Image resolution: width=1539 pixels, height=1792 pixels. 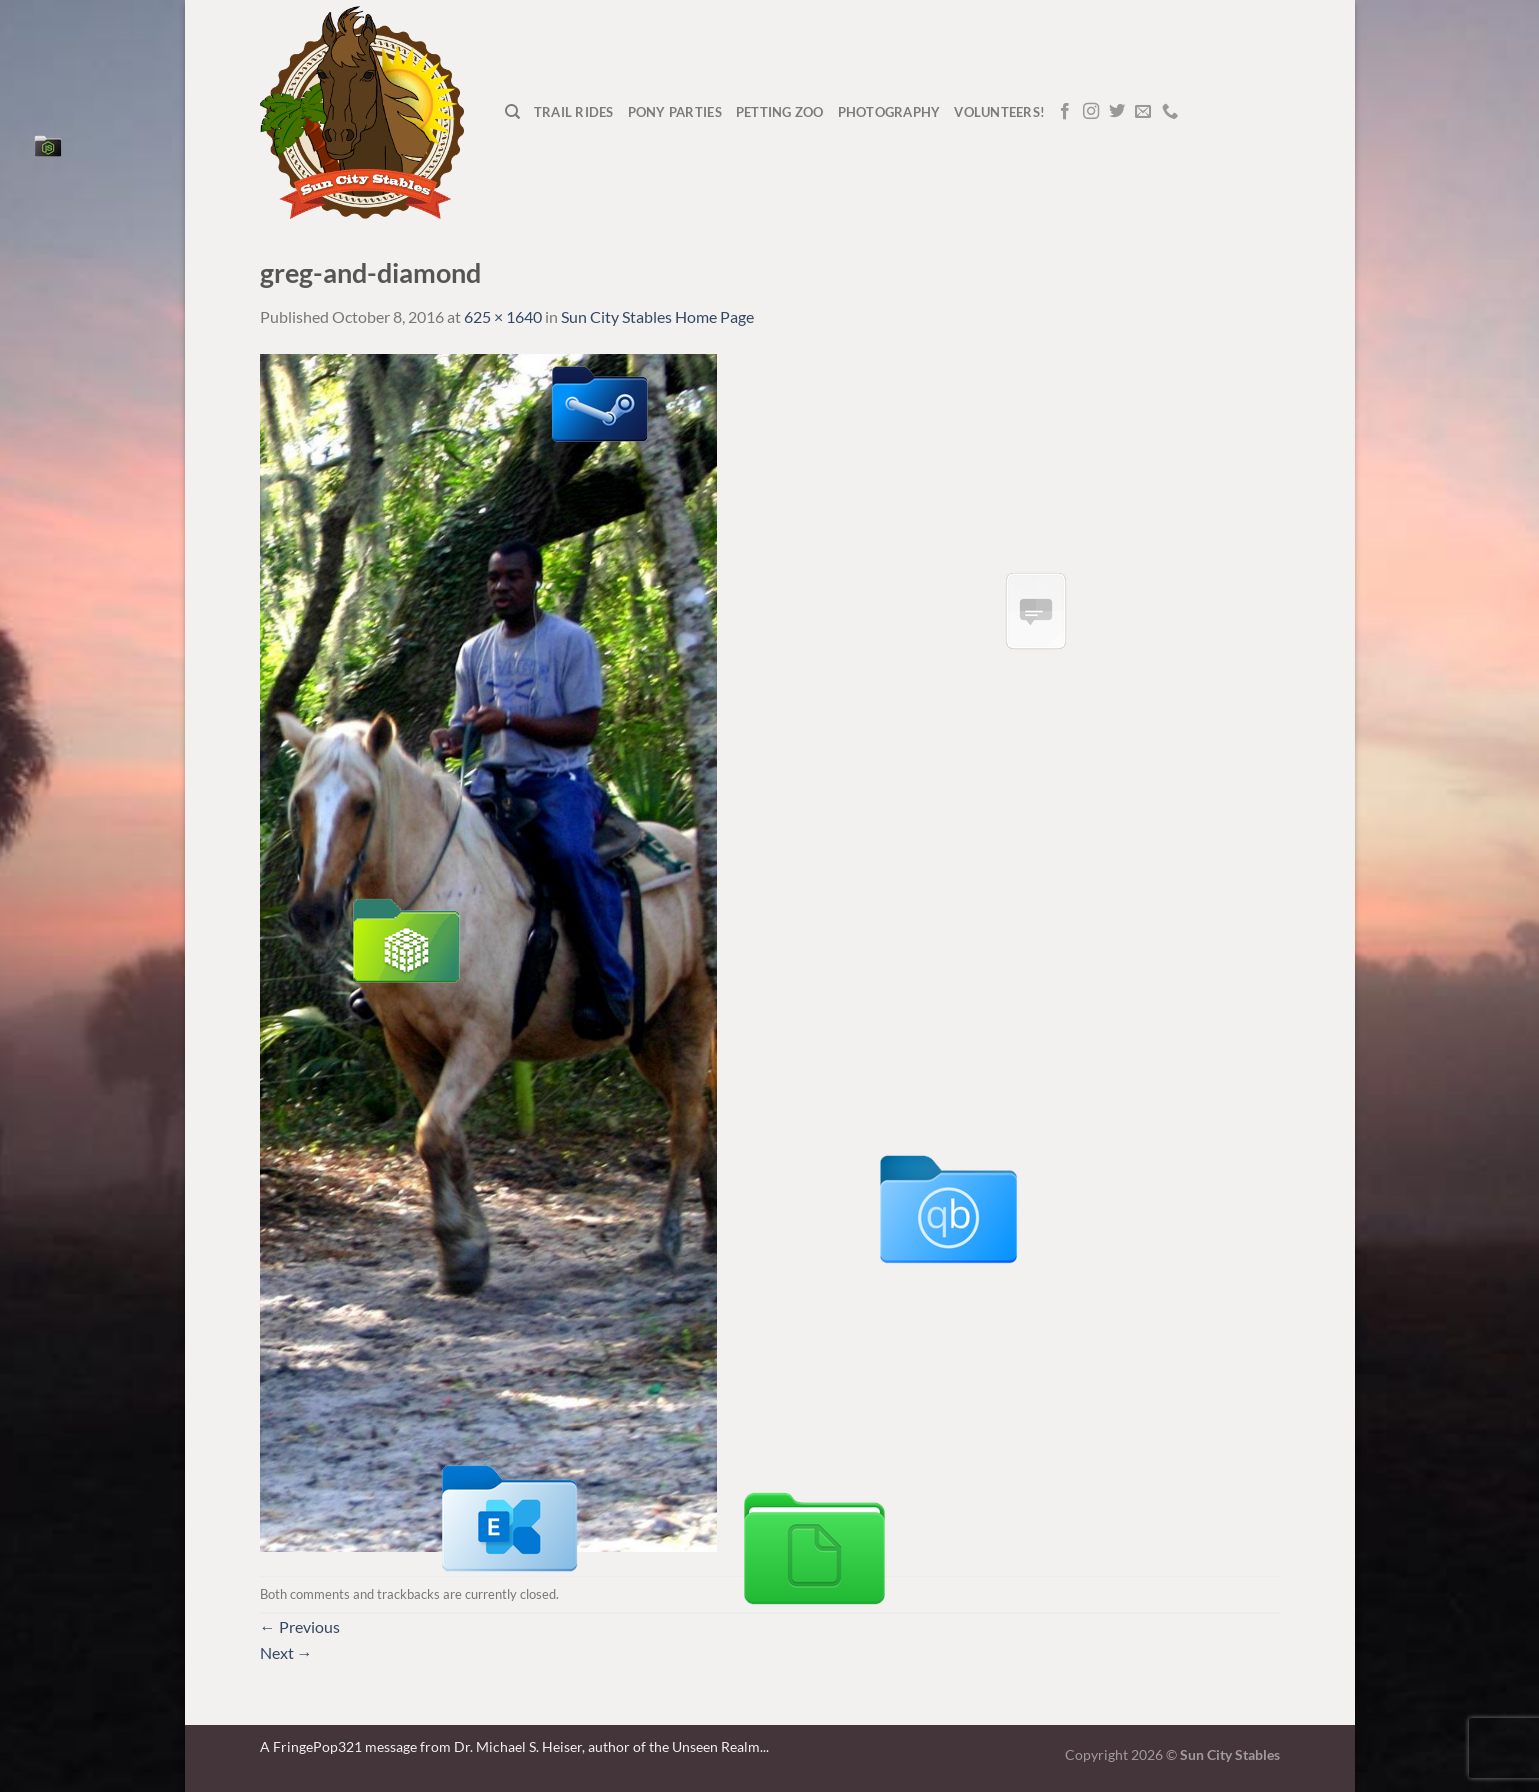 What do you see at coordinates (406, 943) in the screenshot?
I see `open game jolt games folder` at bounding box center [406, 943].